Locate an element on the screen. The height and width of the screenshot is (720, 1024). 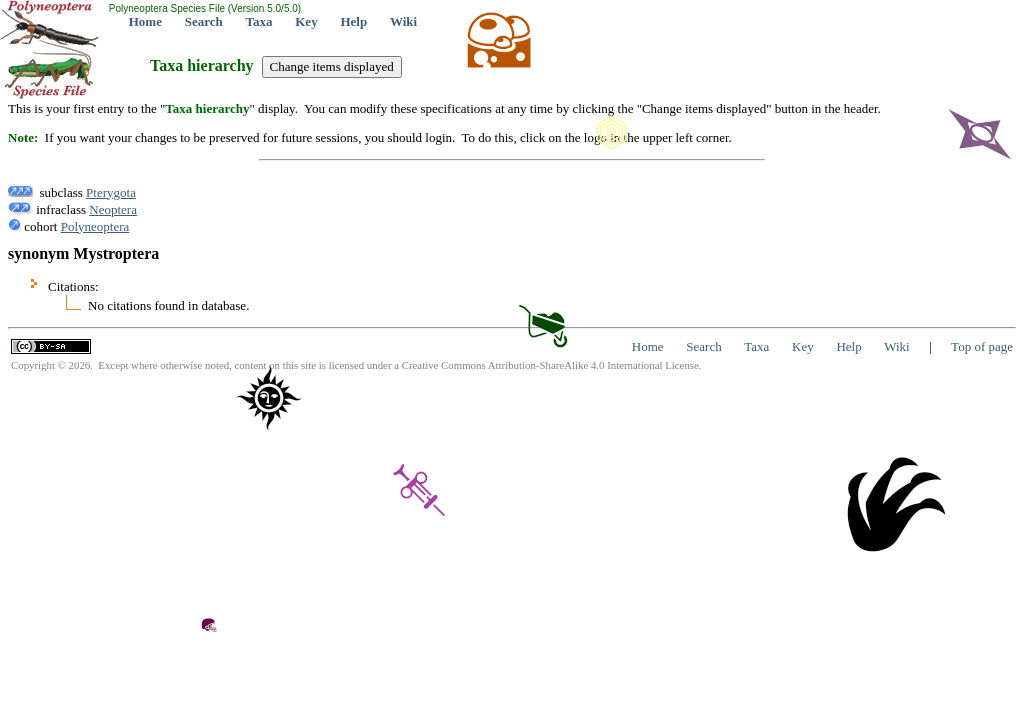
mark as favorite is located at coordinates (980, 134).